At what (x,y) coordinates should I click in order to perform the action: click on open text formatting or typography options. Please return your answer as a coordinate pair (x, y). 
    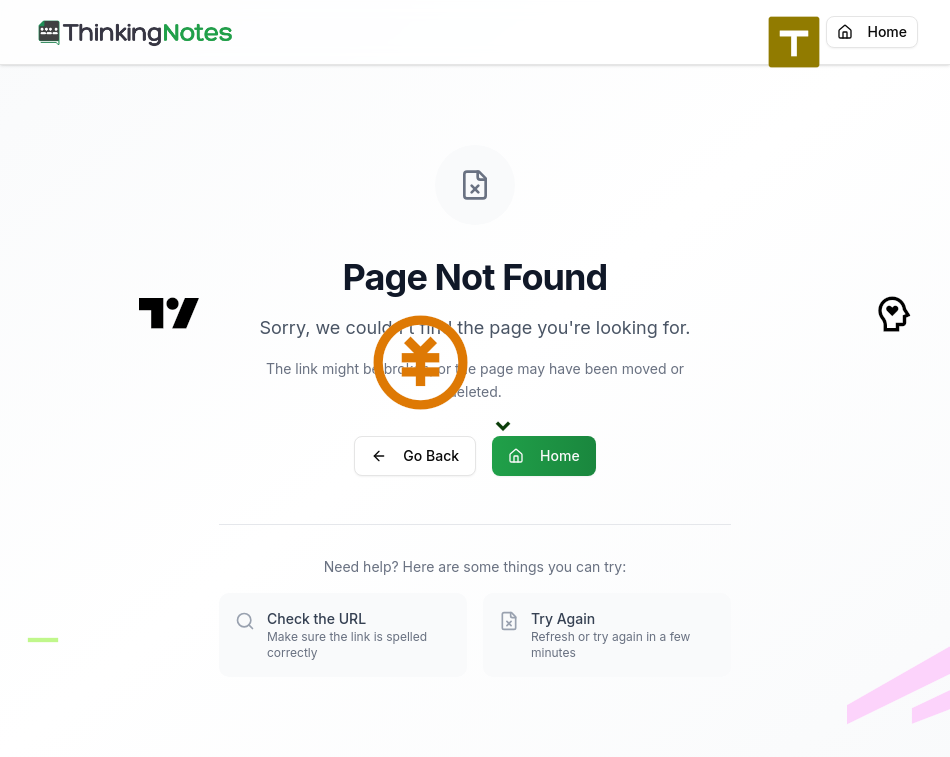
    Looking at the image, I should click on (794, 42).